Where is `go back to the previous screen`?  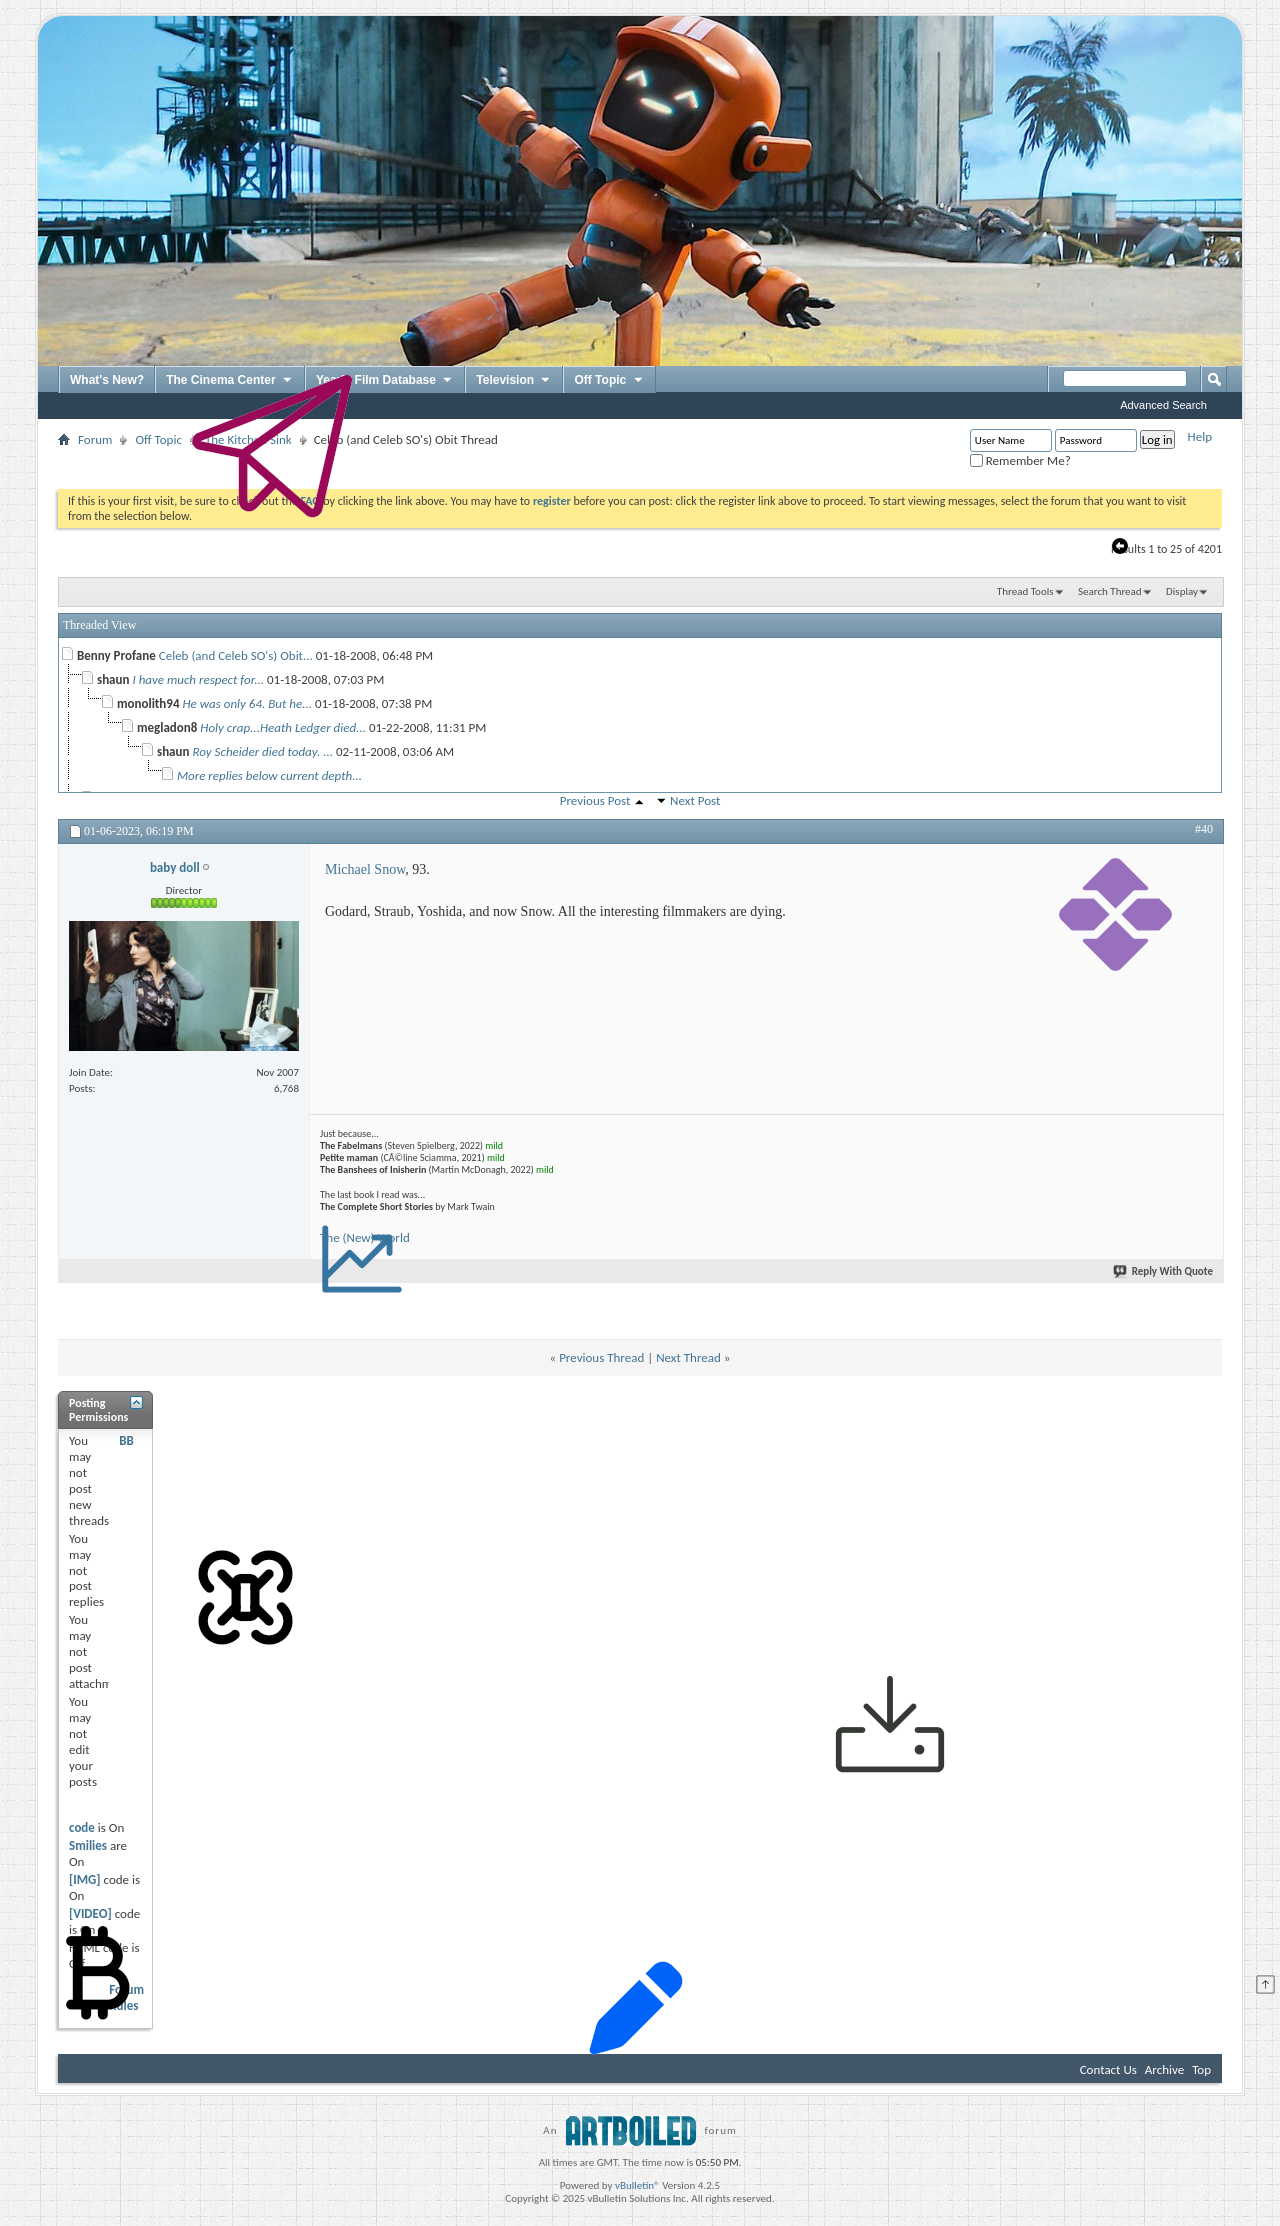
go back to the previous screen is located at coordinates (1120, 546).